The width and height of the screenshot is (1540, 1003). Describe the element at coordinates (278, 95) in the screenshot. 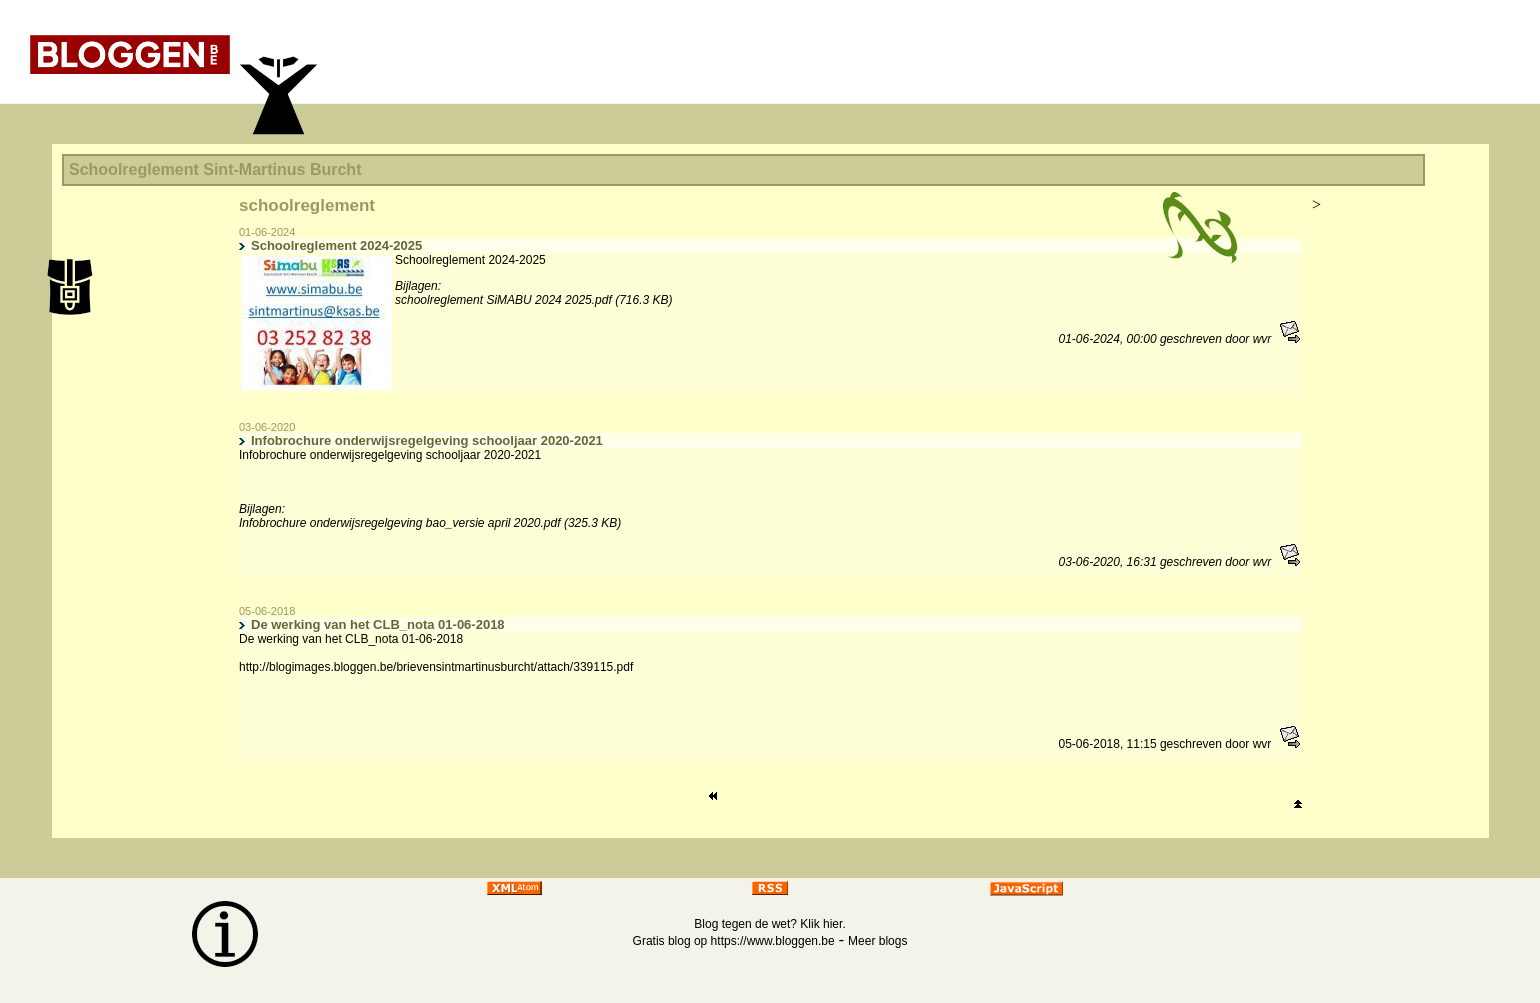

I see `indicates a decision point or branching path` at that location.